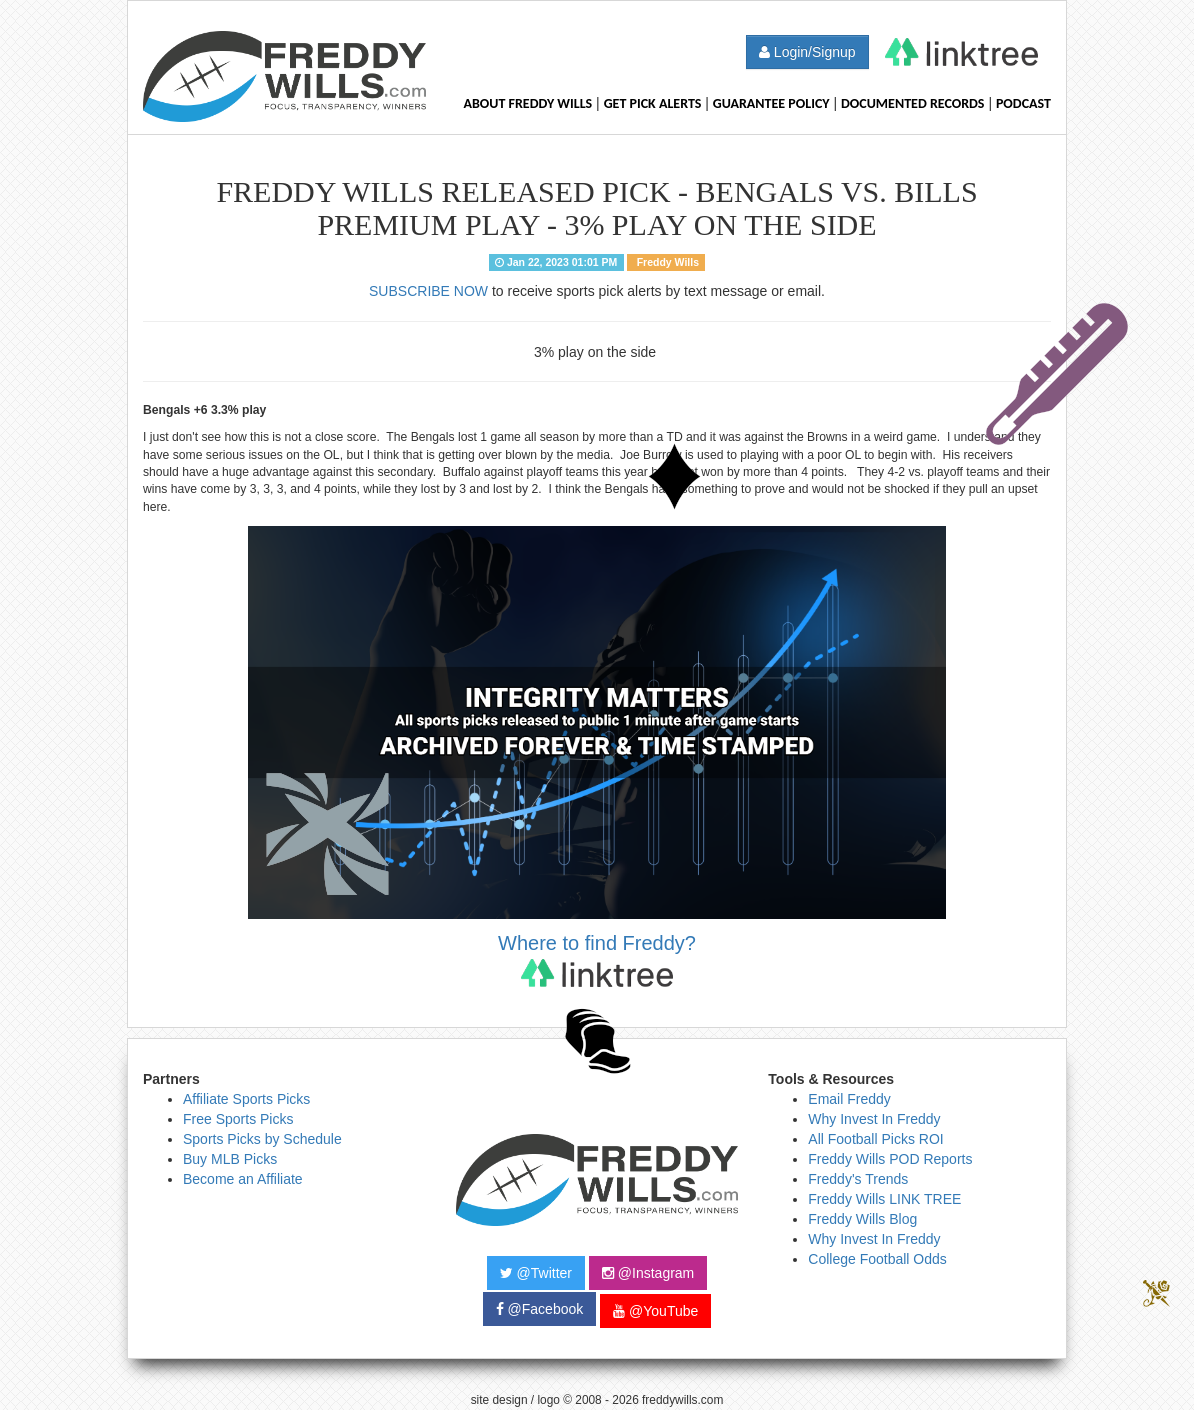  I want to click on indicates diamond suit in card games, so click(674, 476).